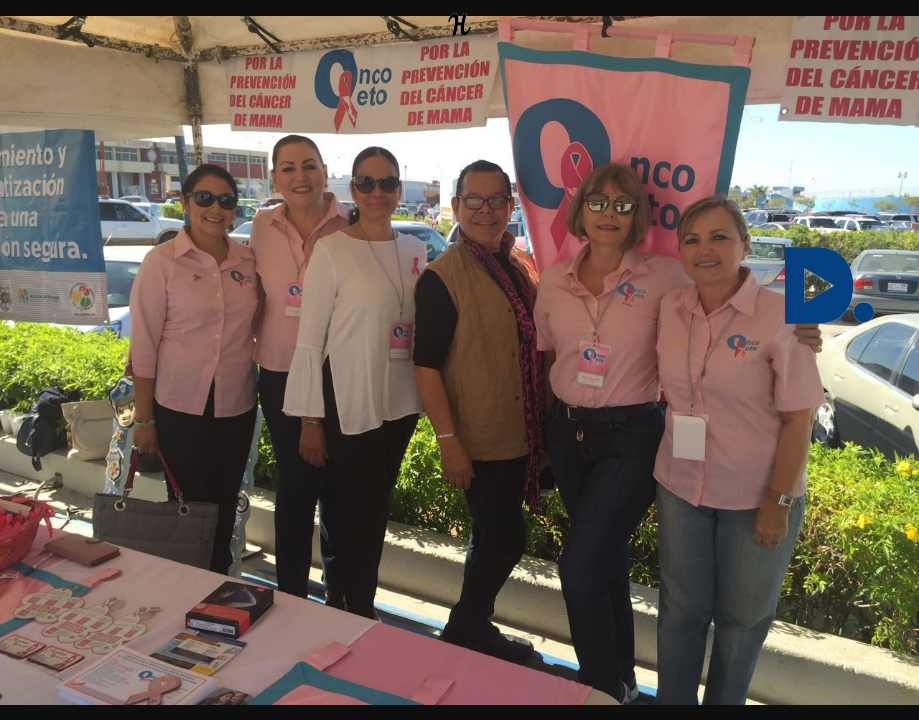  I want to click on visit the Humble Bundle website or store, so click(459, 24).